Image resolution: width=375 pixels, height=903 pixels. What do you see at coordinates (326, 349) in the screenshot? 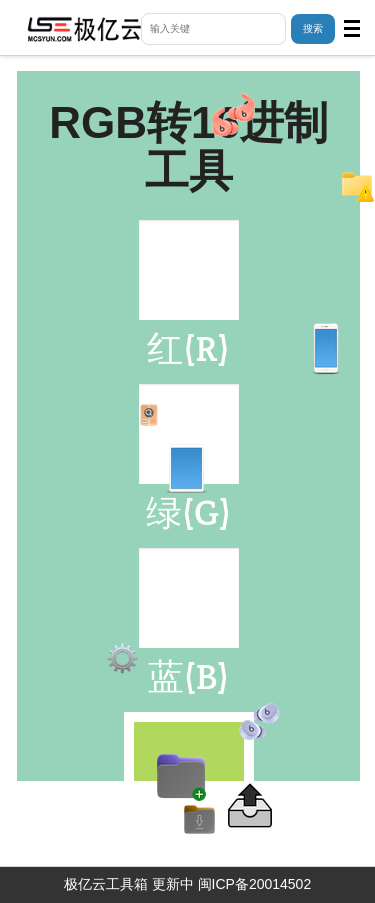
I see `view connected iPhone device` at bounding box center [326, 349].